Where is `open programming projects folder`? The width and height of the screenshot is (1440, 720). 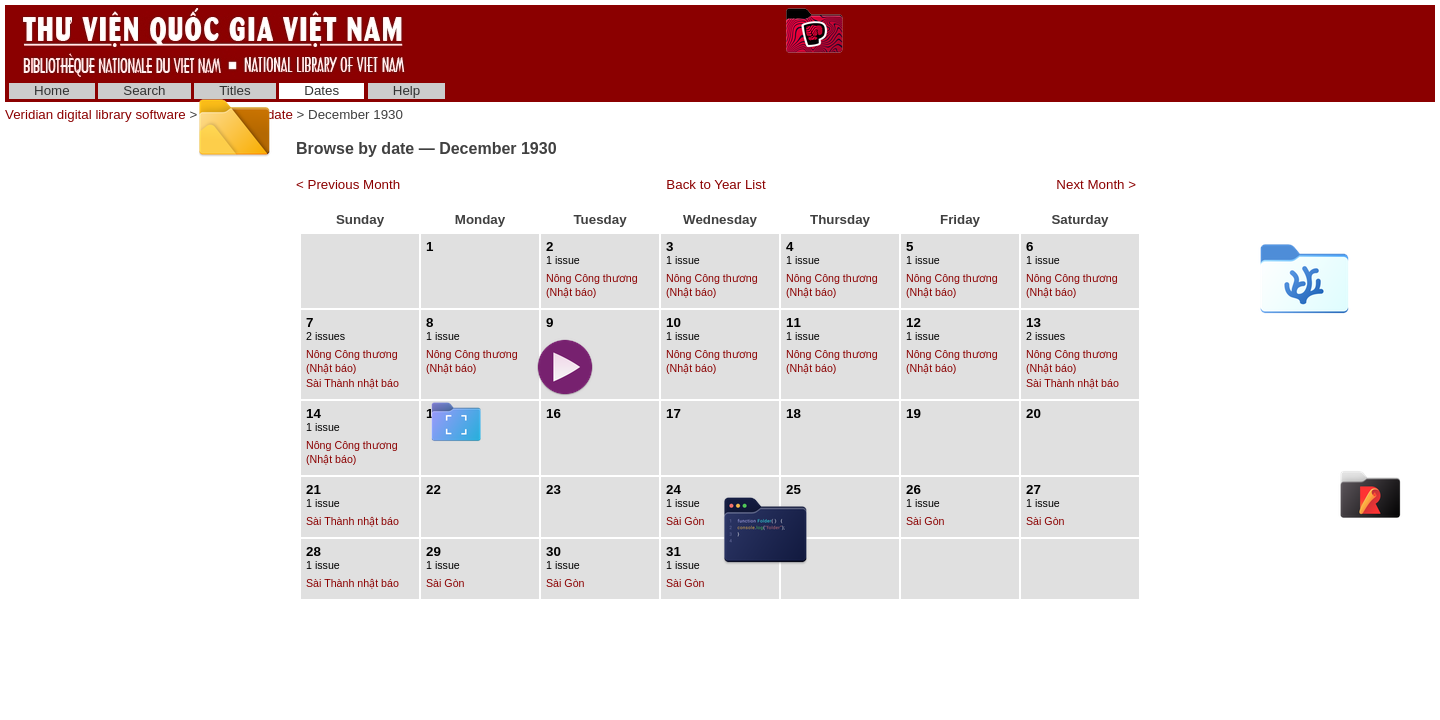
open programming projects folder is located at coordinates (765, 532).